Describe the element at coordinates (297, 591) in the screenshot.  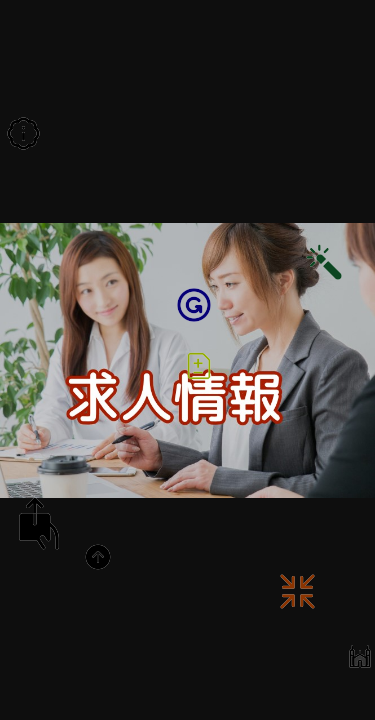
I see `exit fullscreen mode` at that location.